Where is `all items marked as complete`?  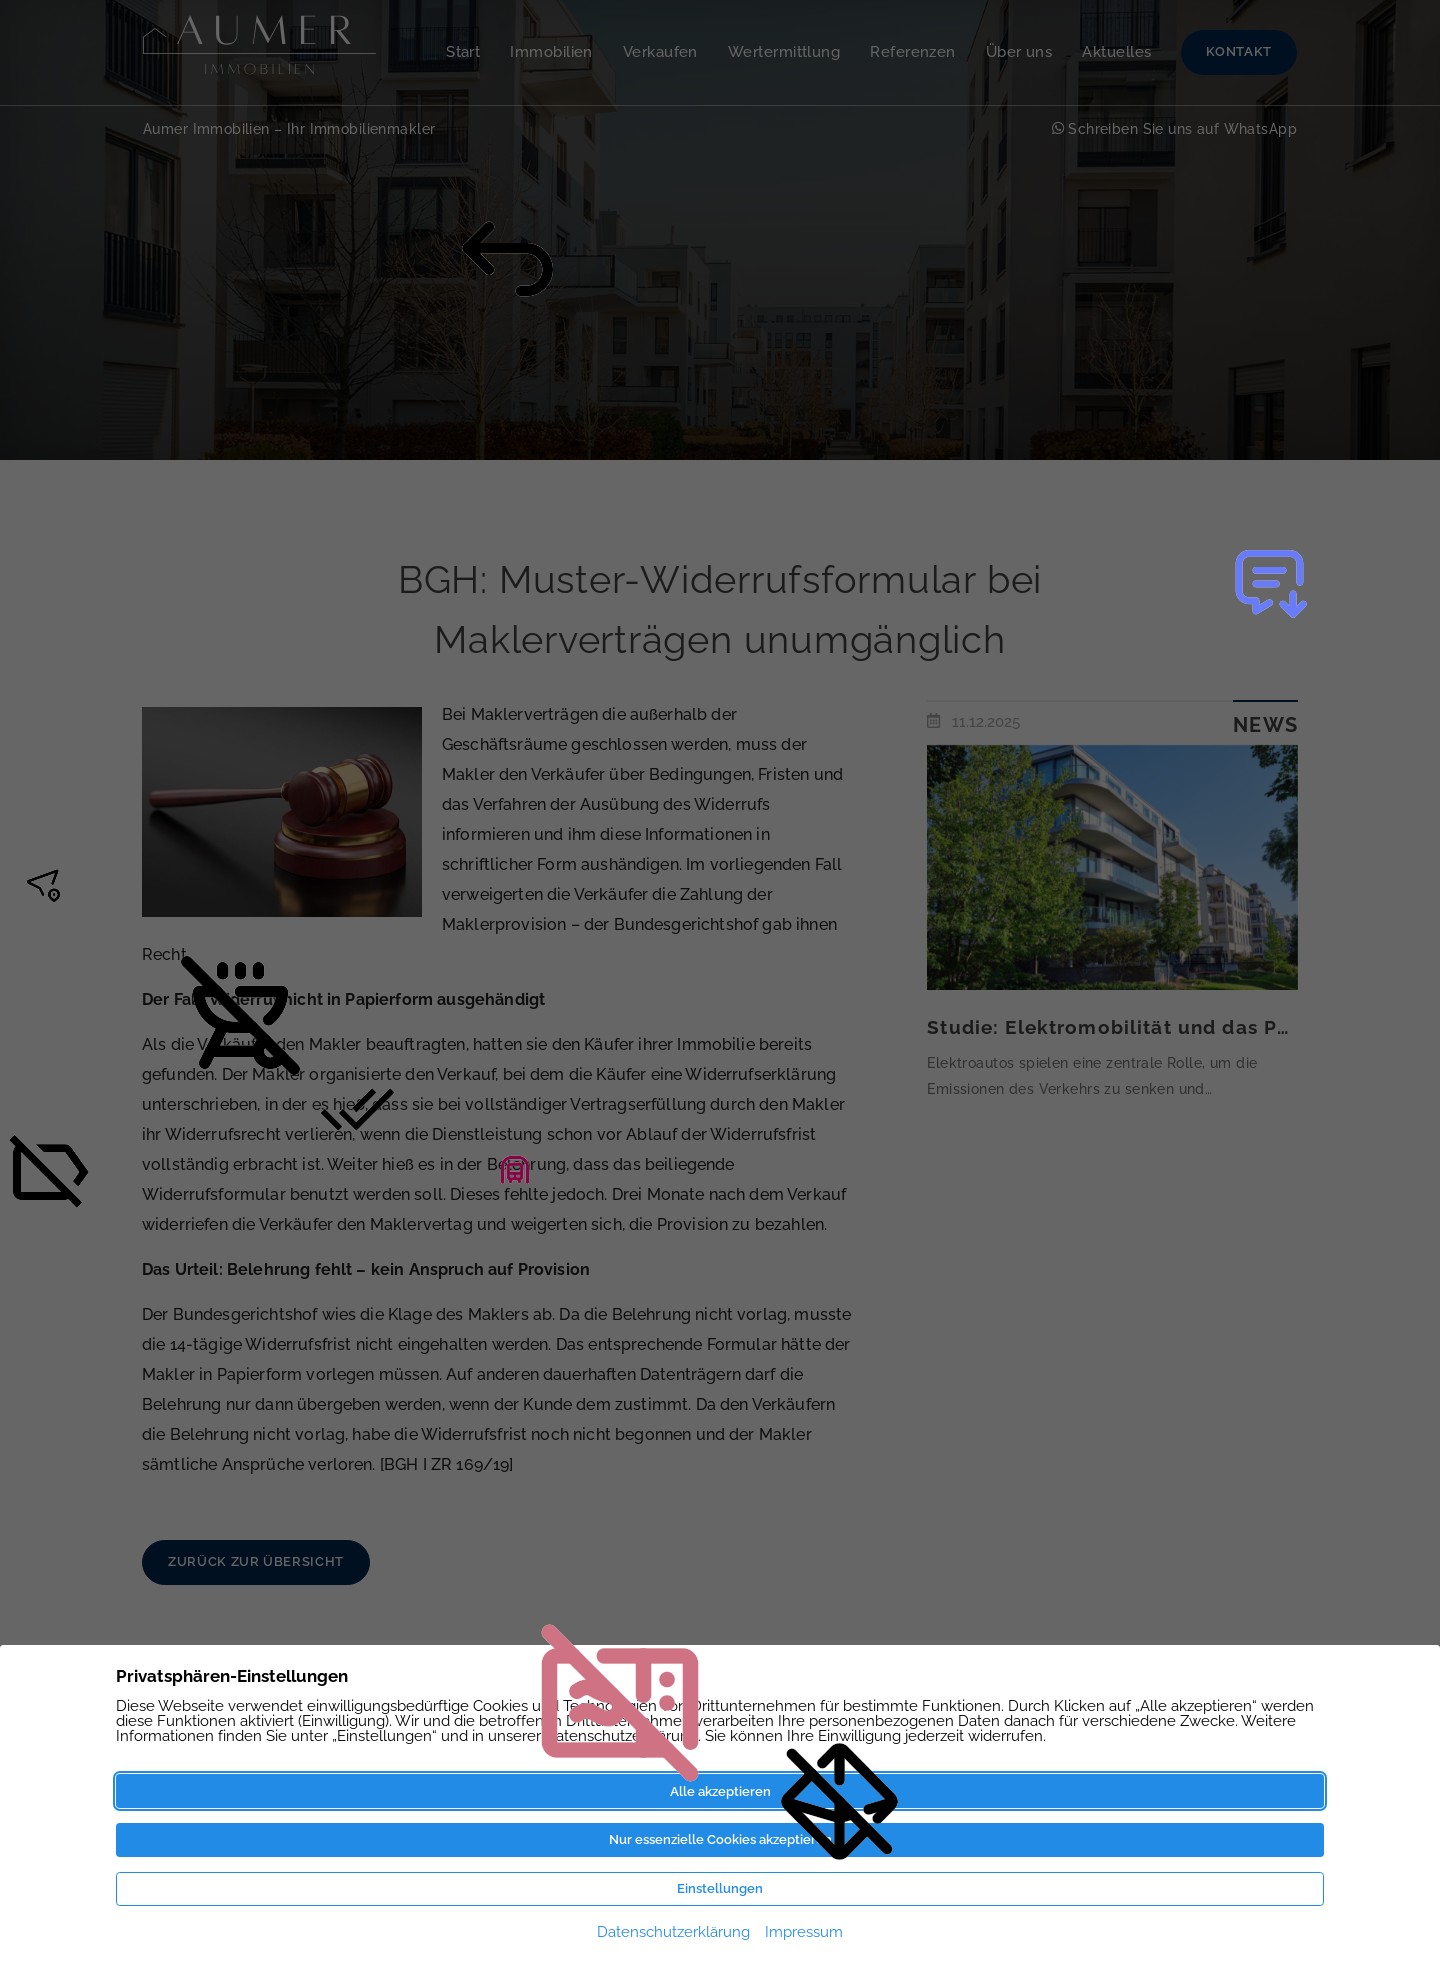 all items marked as complete is located at coordinates (357, 1108).